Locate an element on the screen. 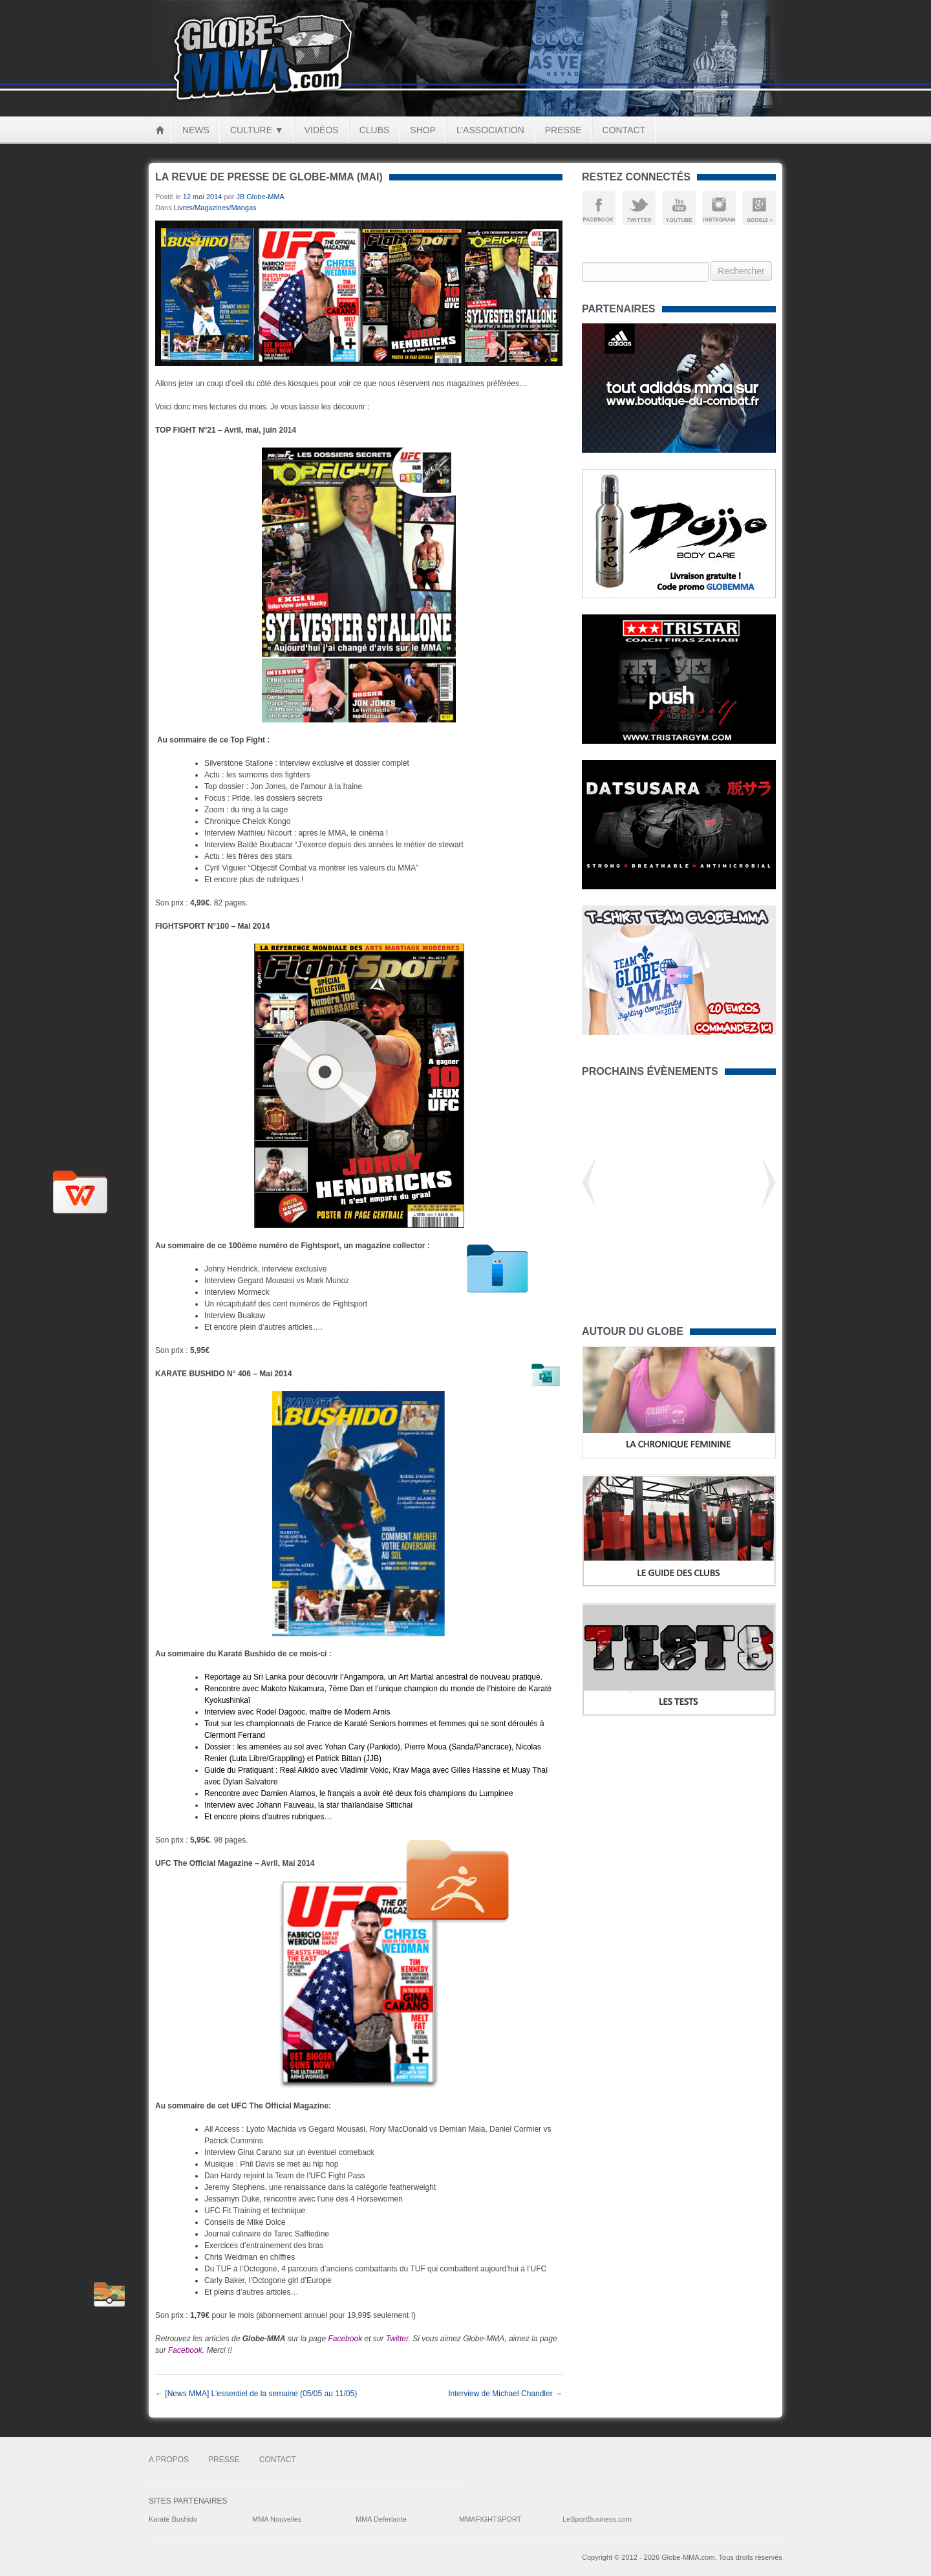  open WPS Office documents folder is located at coordinates (80, 1193).